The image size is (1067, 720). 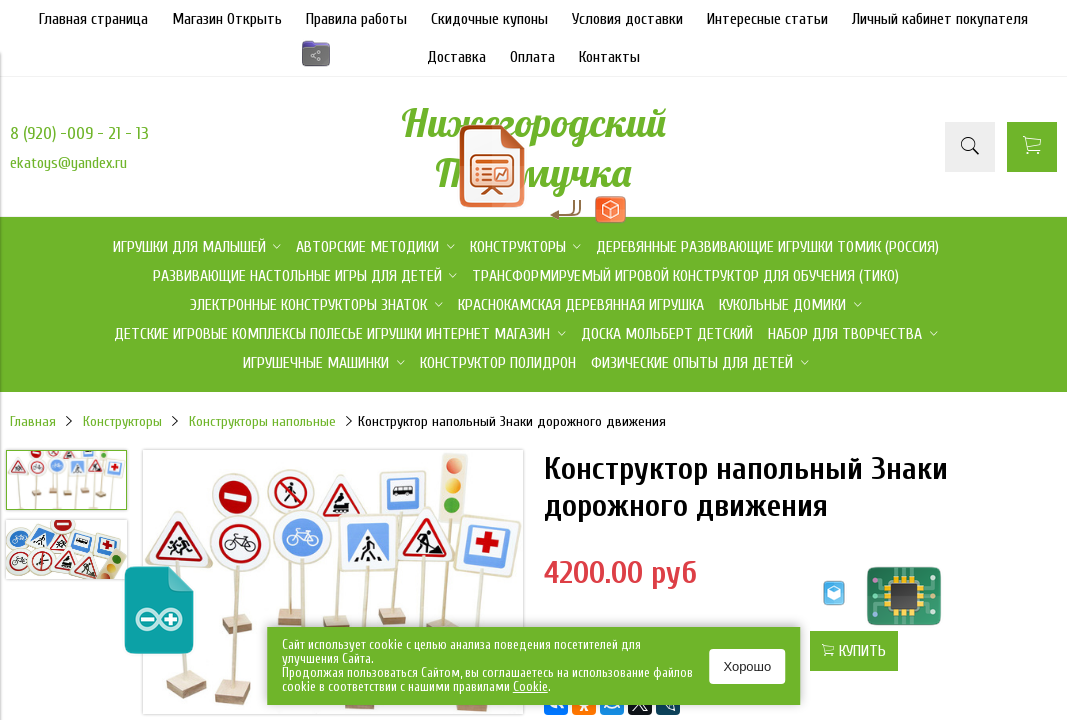 What do you see at coordinates (492, 166) in the screenshot?
I see `open a libreoffice impress presentation template` at bounding box center [492, 166].